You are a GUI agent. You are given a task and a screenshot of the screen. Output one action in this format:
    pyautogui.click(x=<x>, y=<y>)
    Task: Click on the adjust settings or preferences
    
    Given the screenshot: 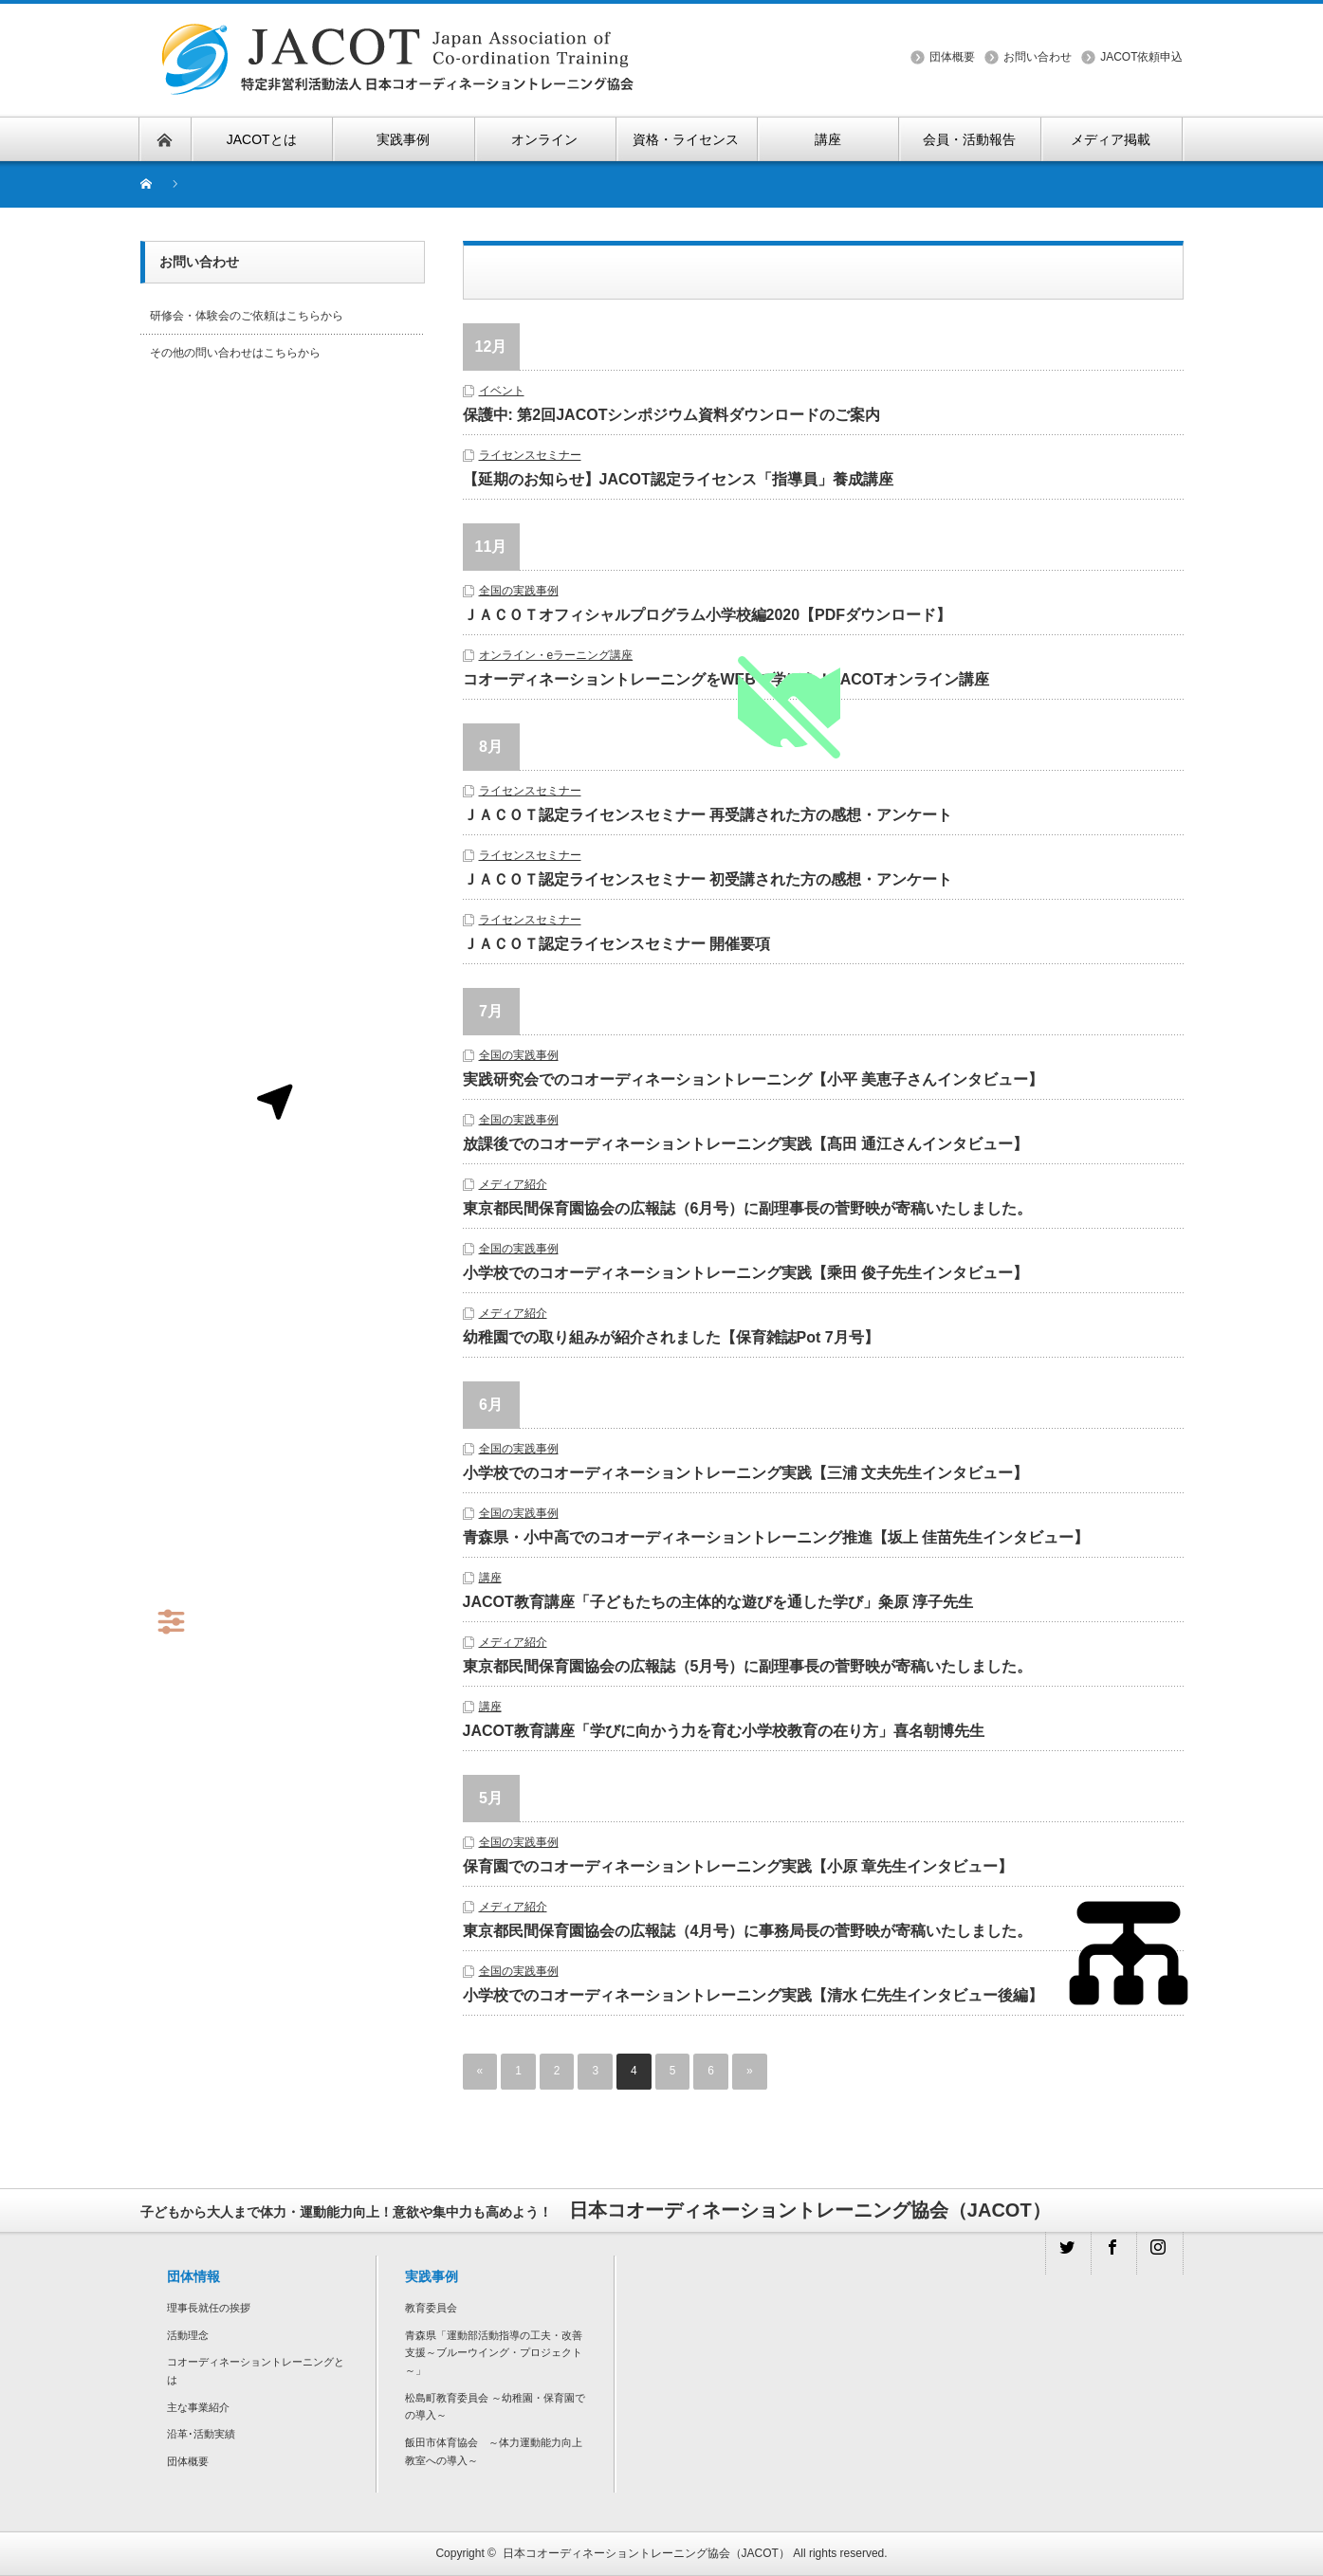 What is the action you would take?
    pyautogui.click(x=171, y=1621)
    